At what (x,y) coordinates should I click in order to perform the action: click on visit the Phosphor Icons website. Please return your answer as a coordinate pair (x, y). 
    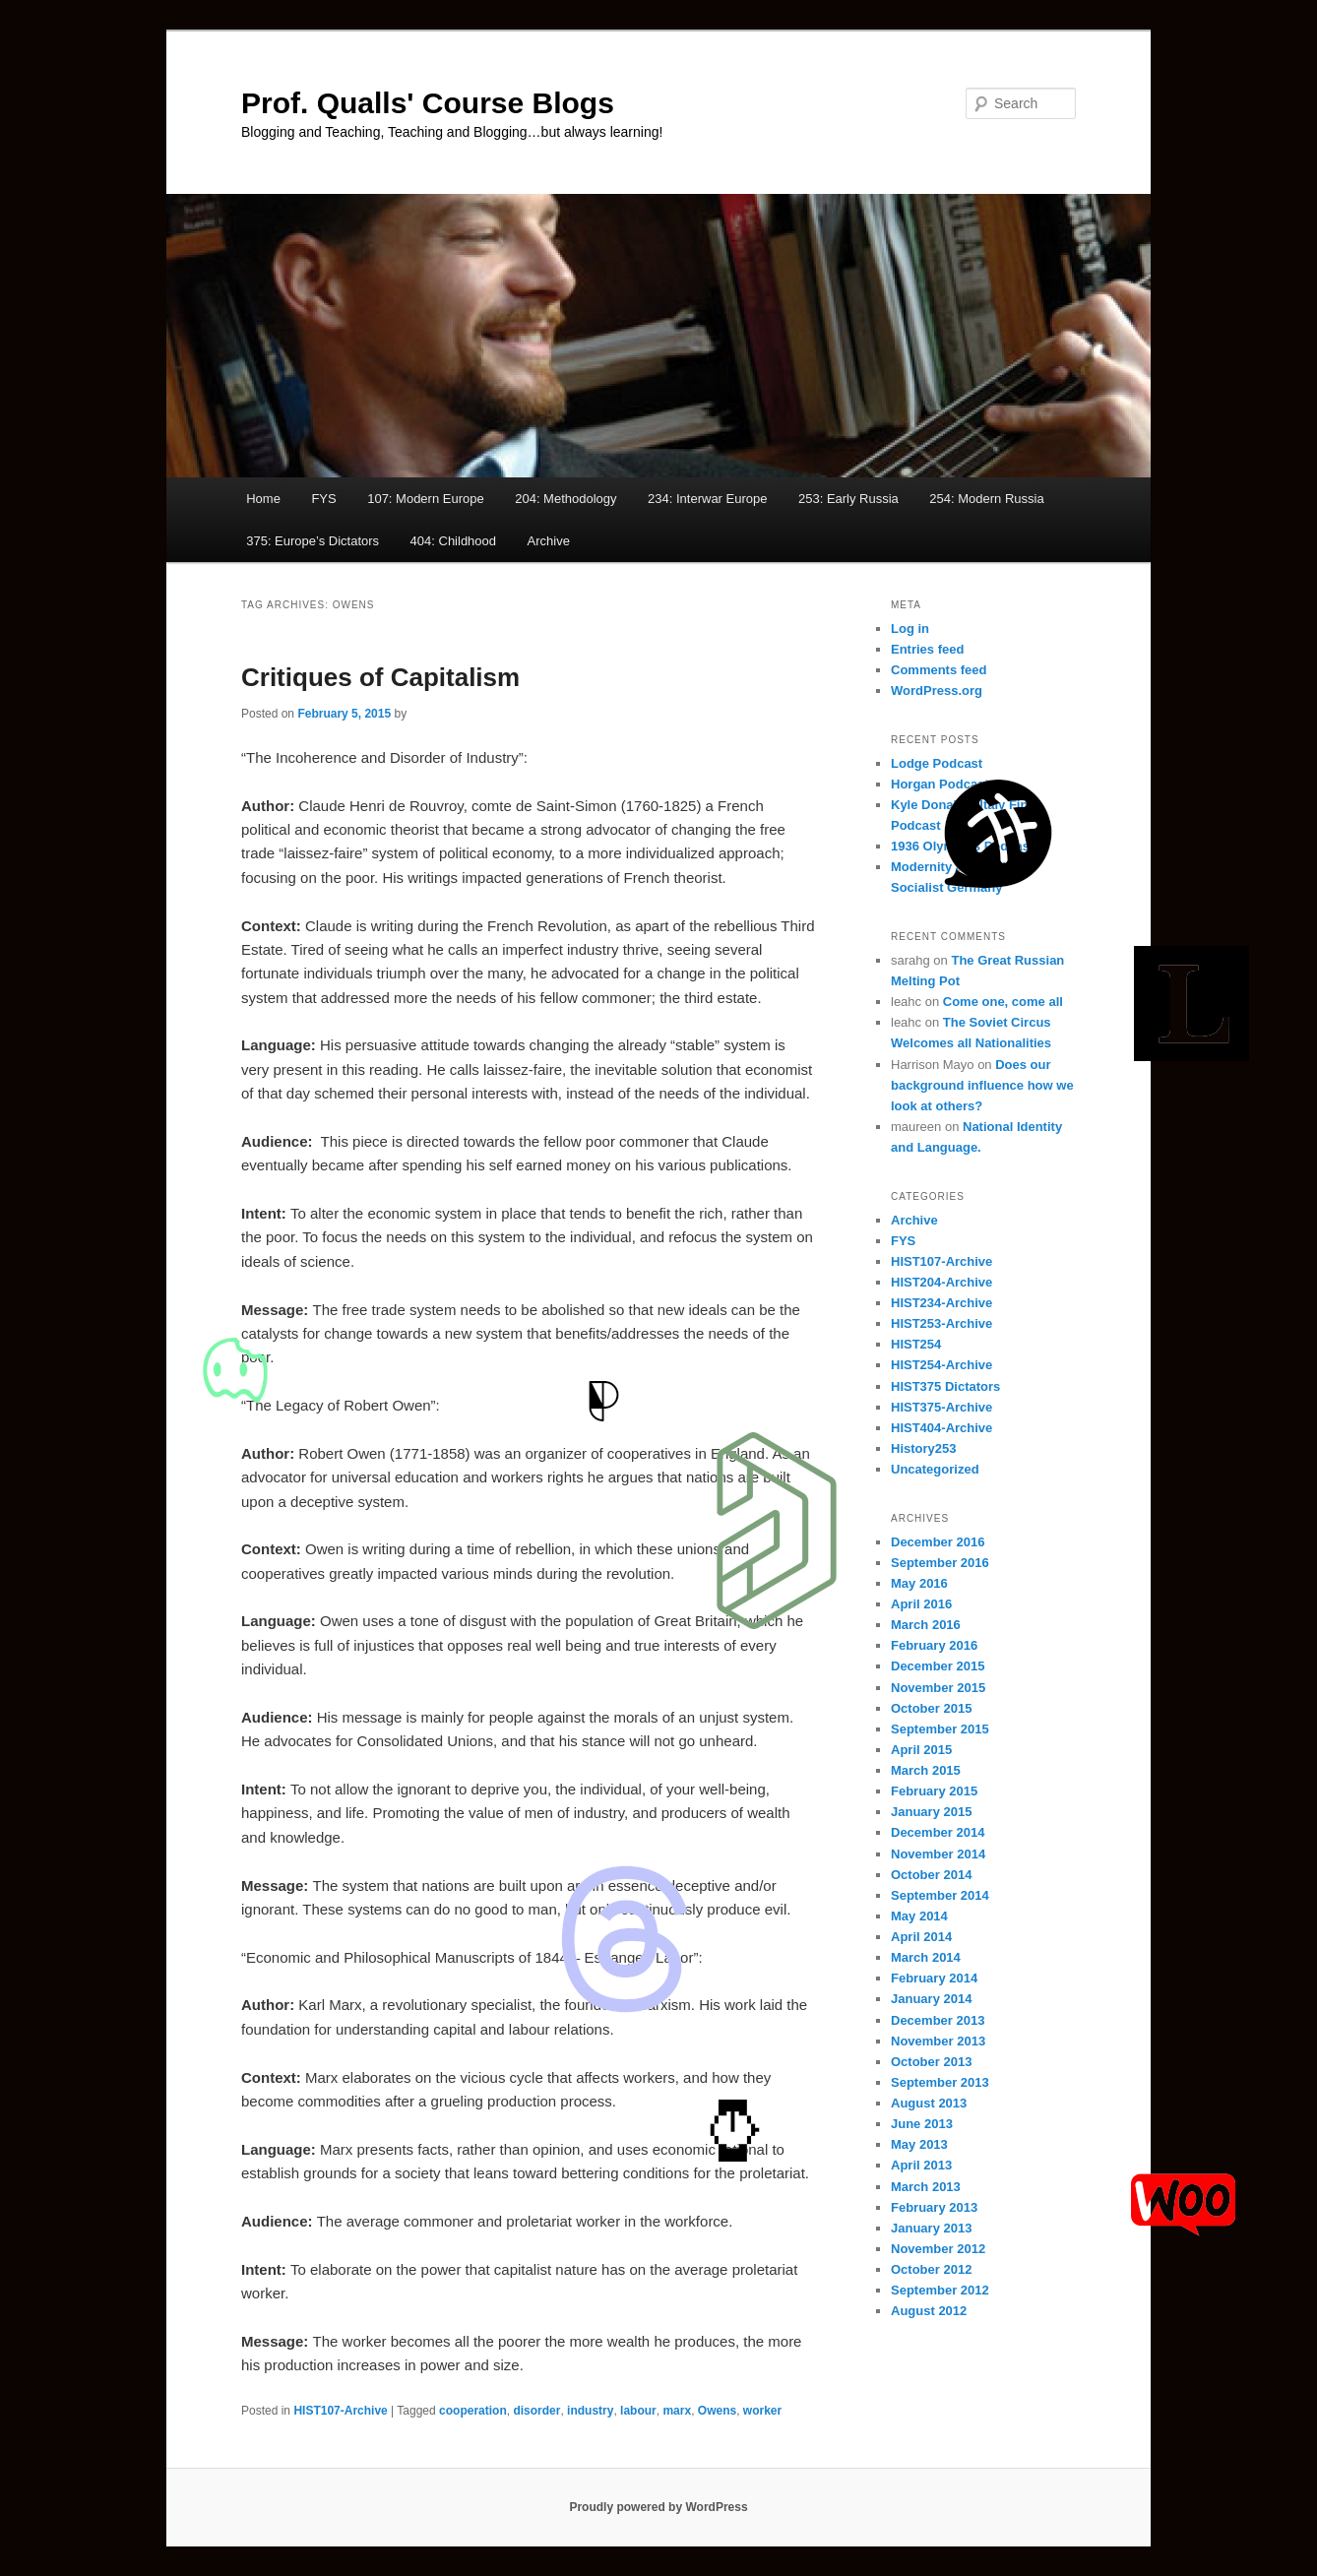
    Looking at the image, I should click on (603, 1401).